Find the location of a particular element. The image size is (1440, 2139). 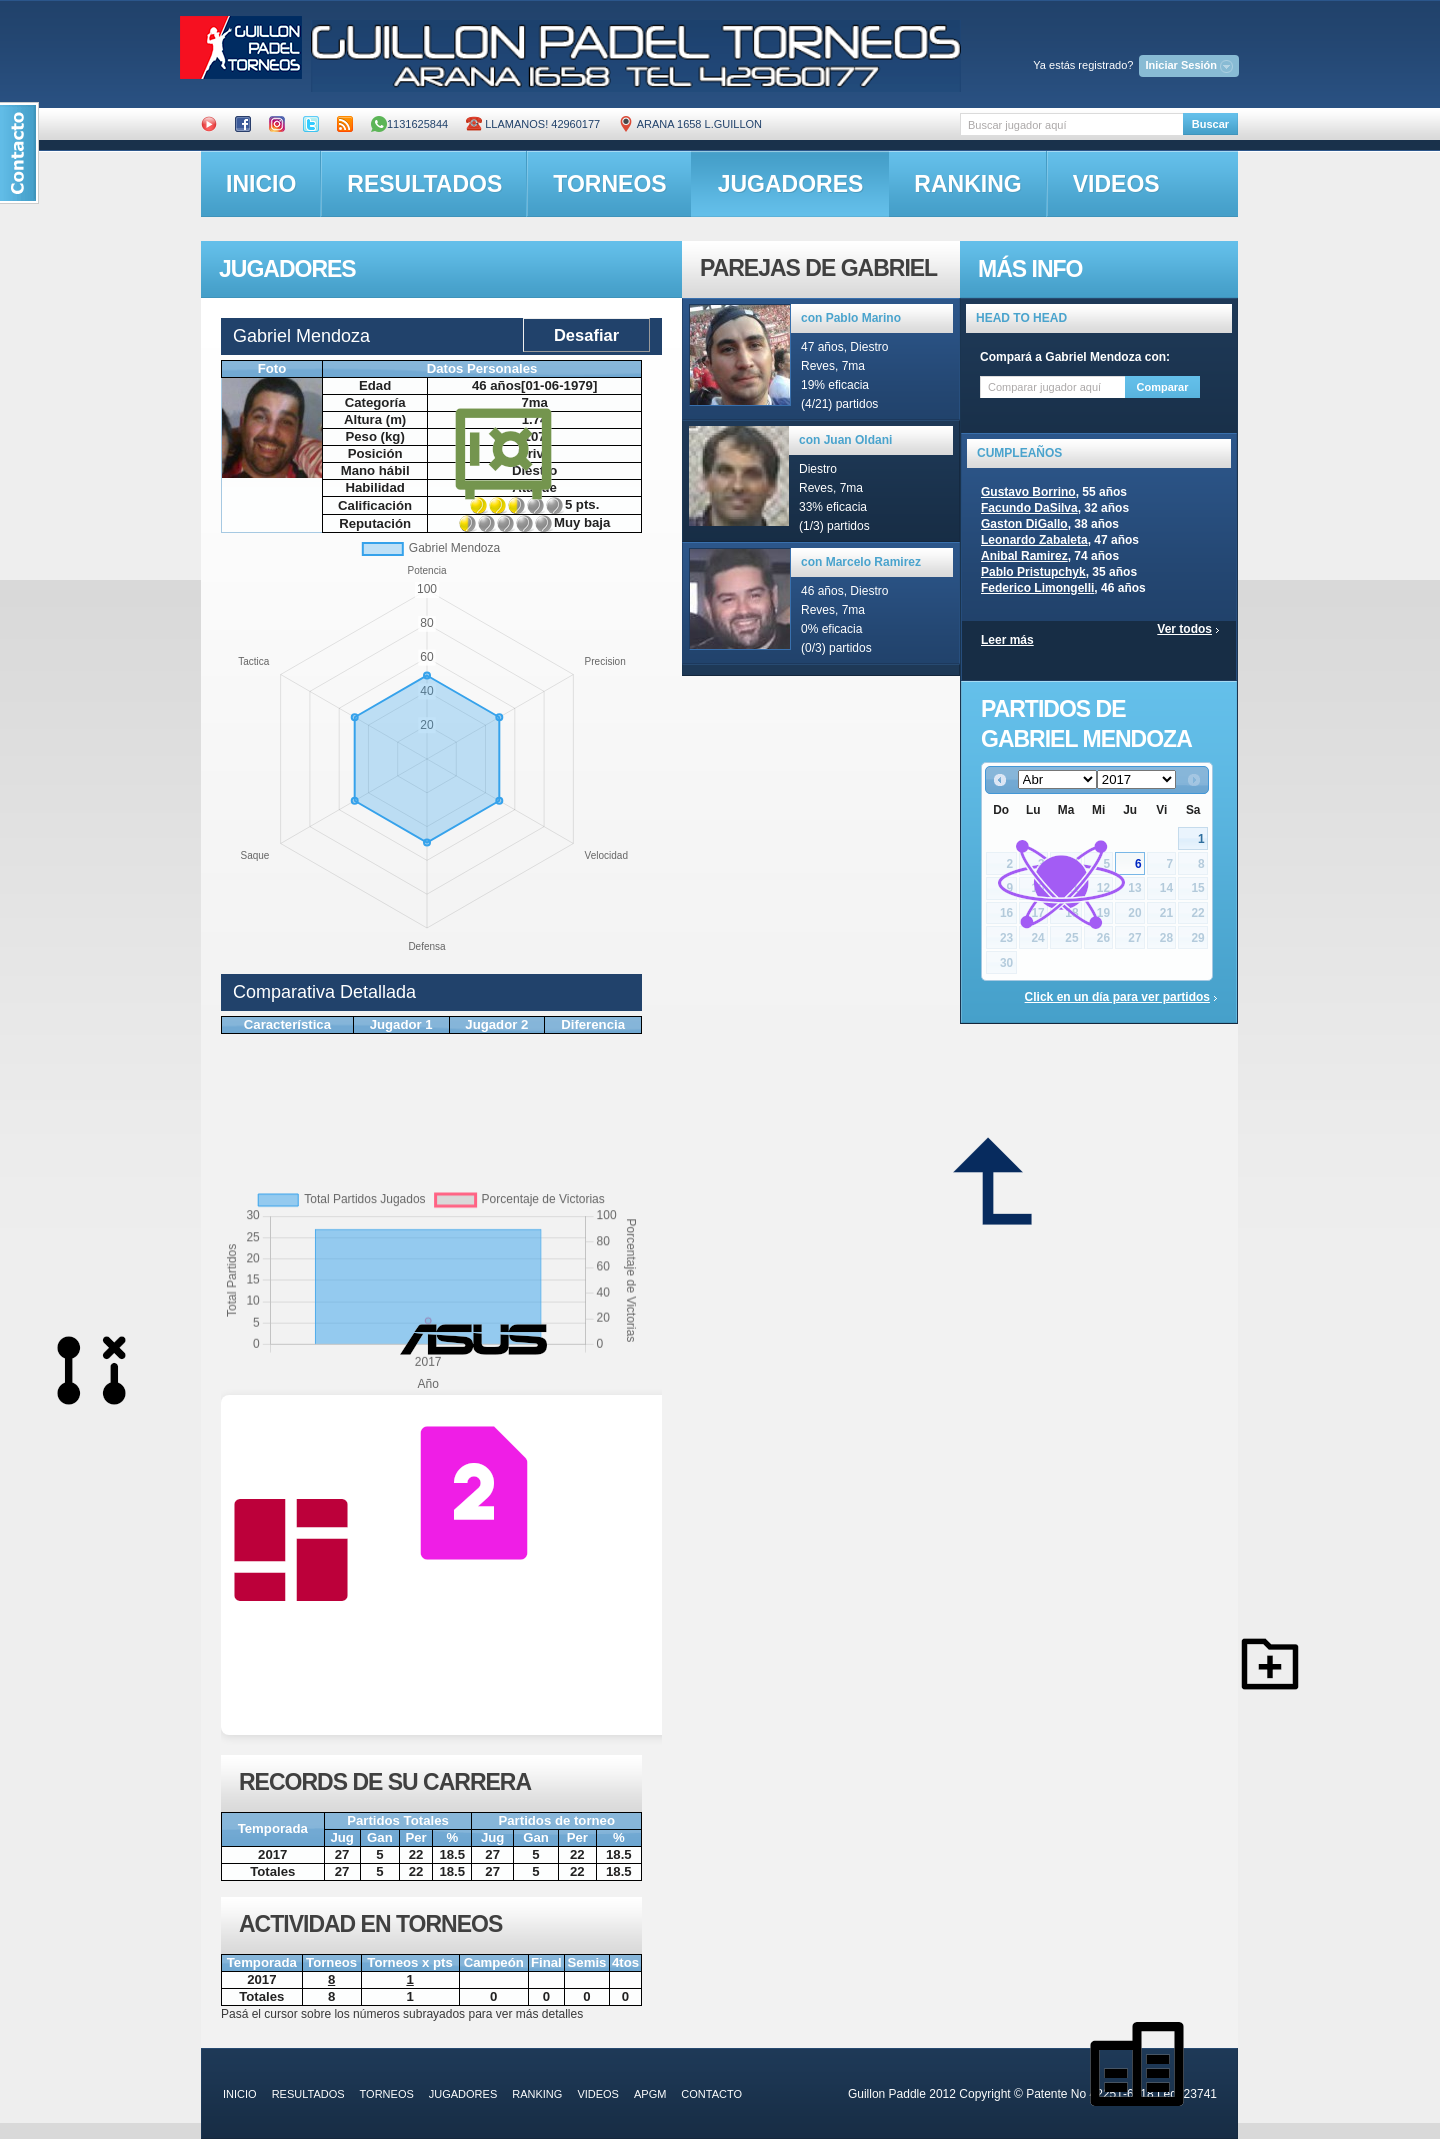

asus brand identifier is located at coordinates (473, 1339).